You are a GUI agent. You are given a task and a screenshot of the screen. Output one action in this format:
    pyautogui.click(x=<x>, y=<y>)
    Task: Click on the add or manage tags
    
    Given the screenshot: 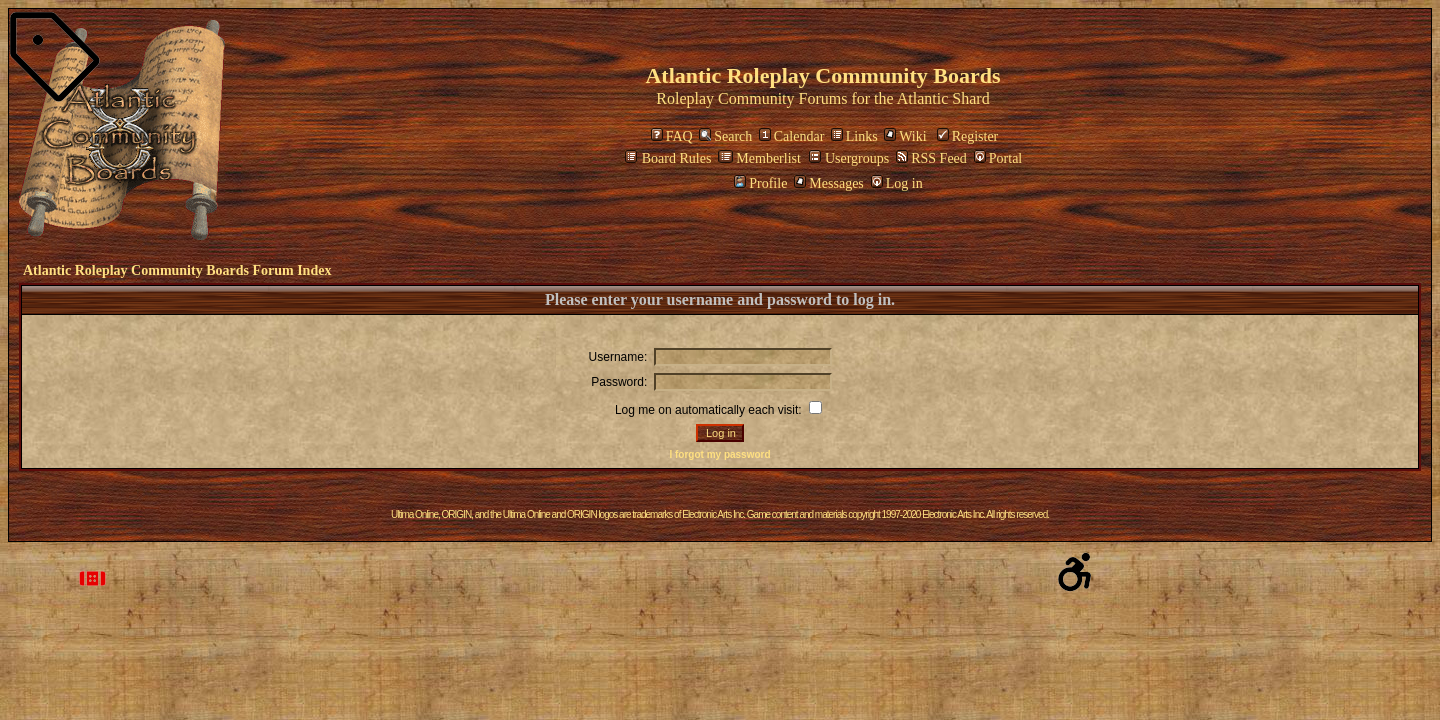 What is the action you would take?
    pyautogui.click(x=55, y=57)
    